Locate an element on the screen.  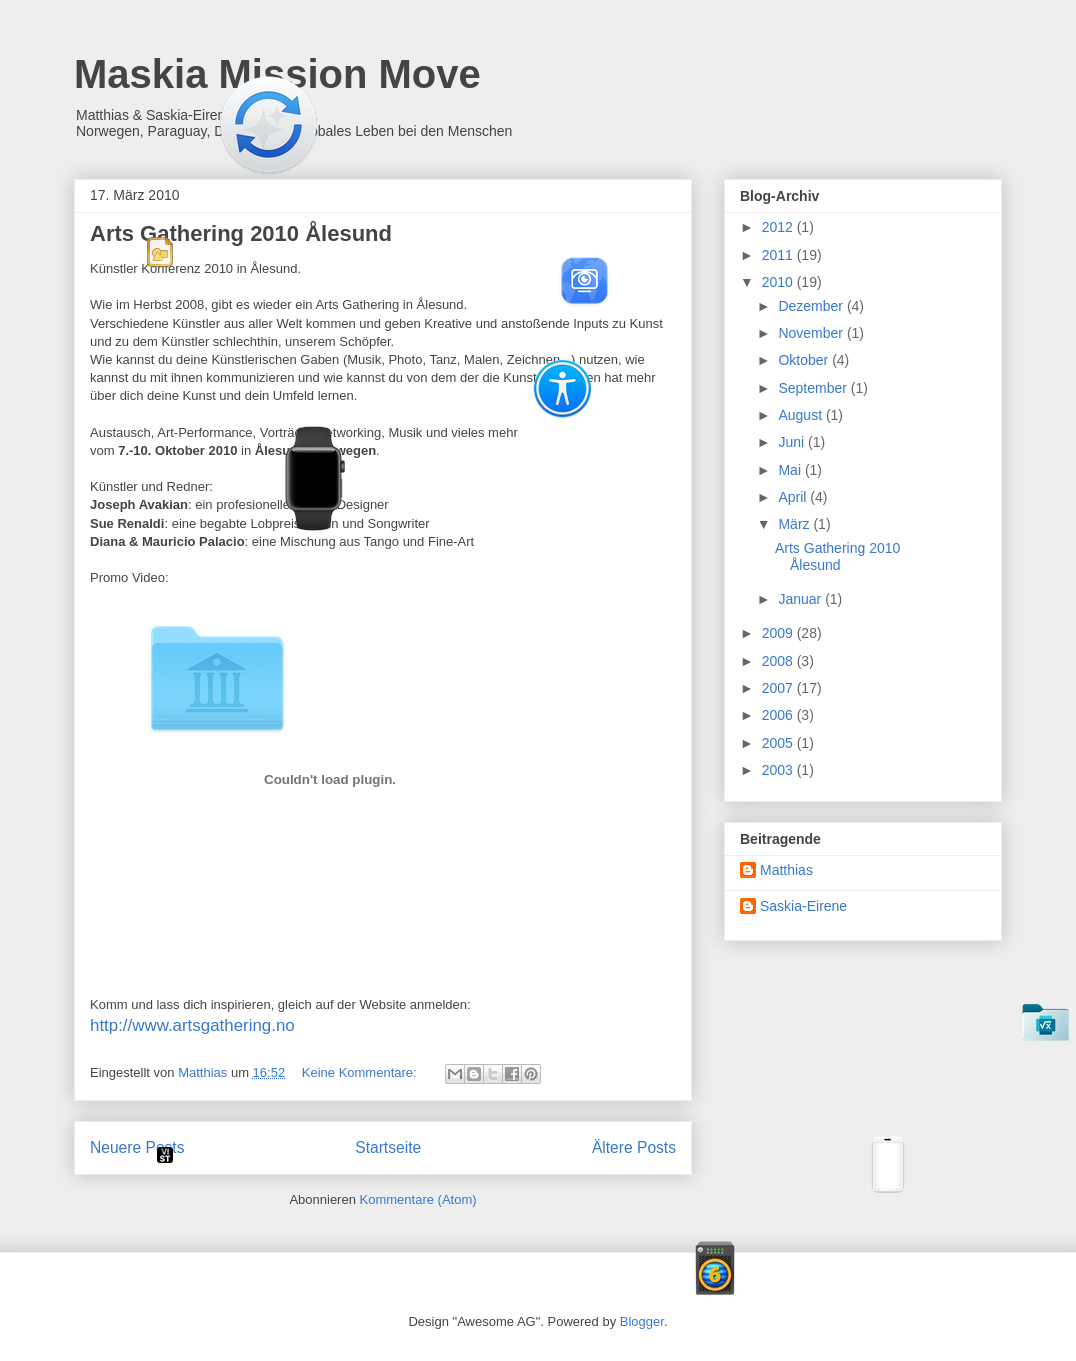
access the system library folder is located at coordinates (217, 678).